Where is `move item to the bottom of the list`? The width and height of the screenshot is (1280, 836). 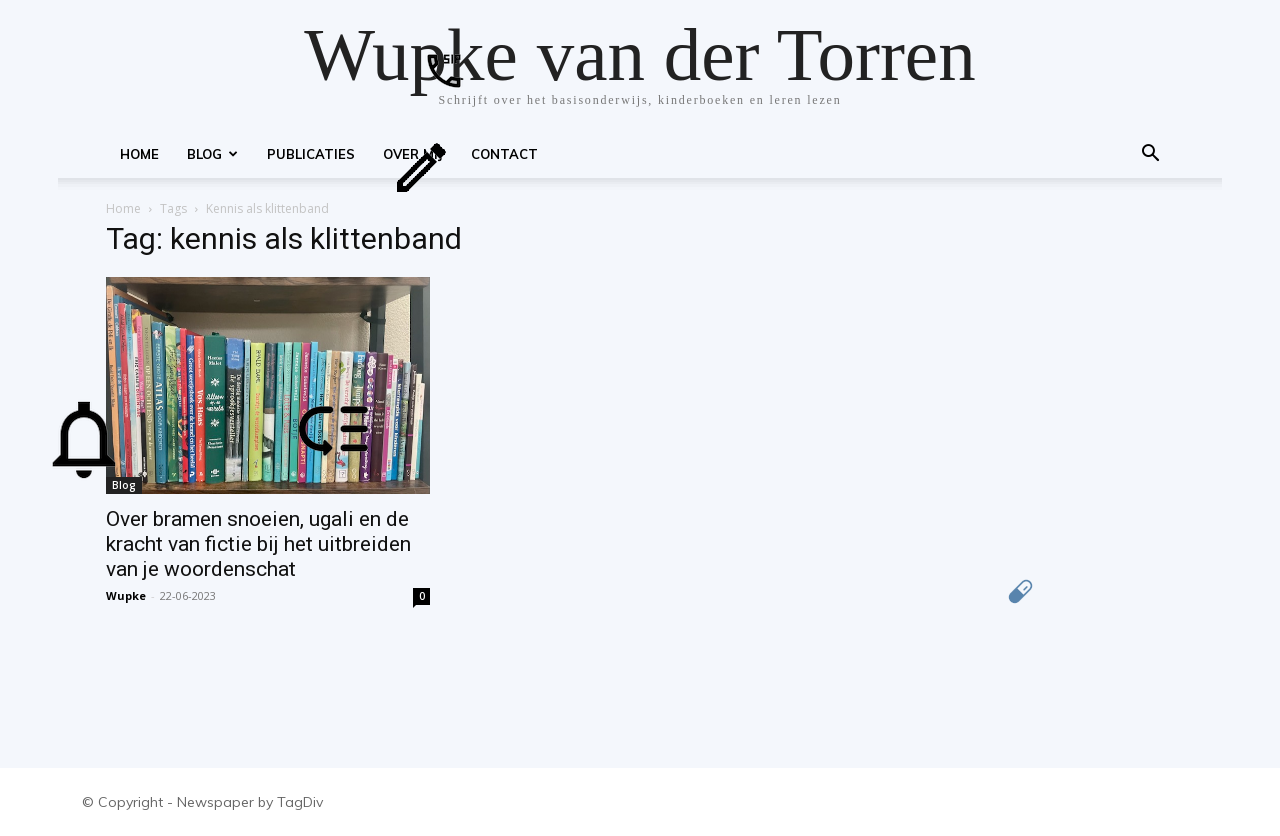 move item to the bottom of the list is located at coordinates (333, 430).